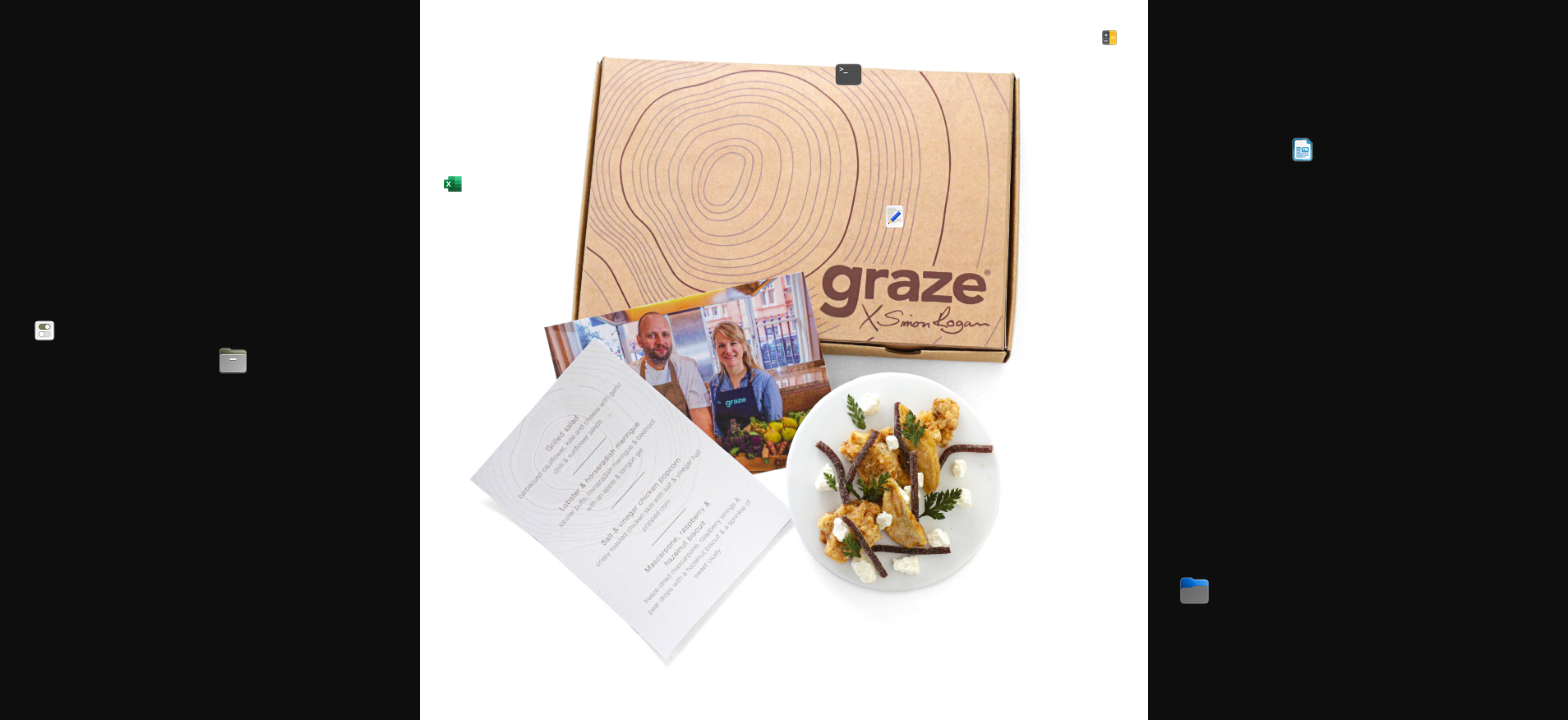 Image resolution: width=1568 pixels, height=720 pixels. I want to click on open the text editor application, so click(894, 216).